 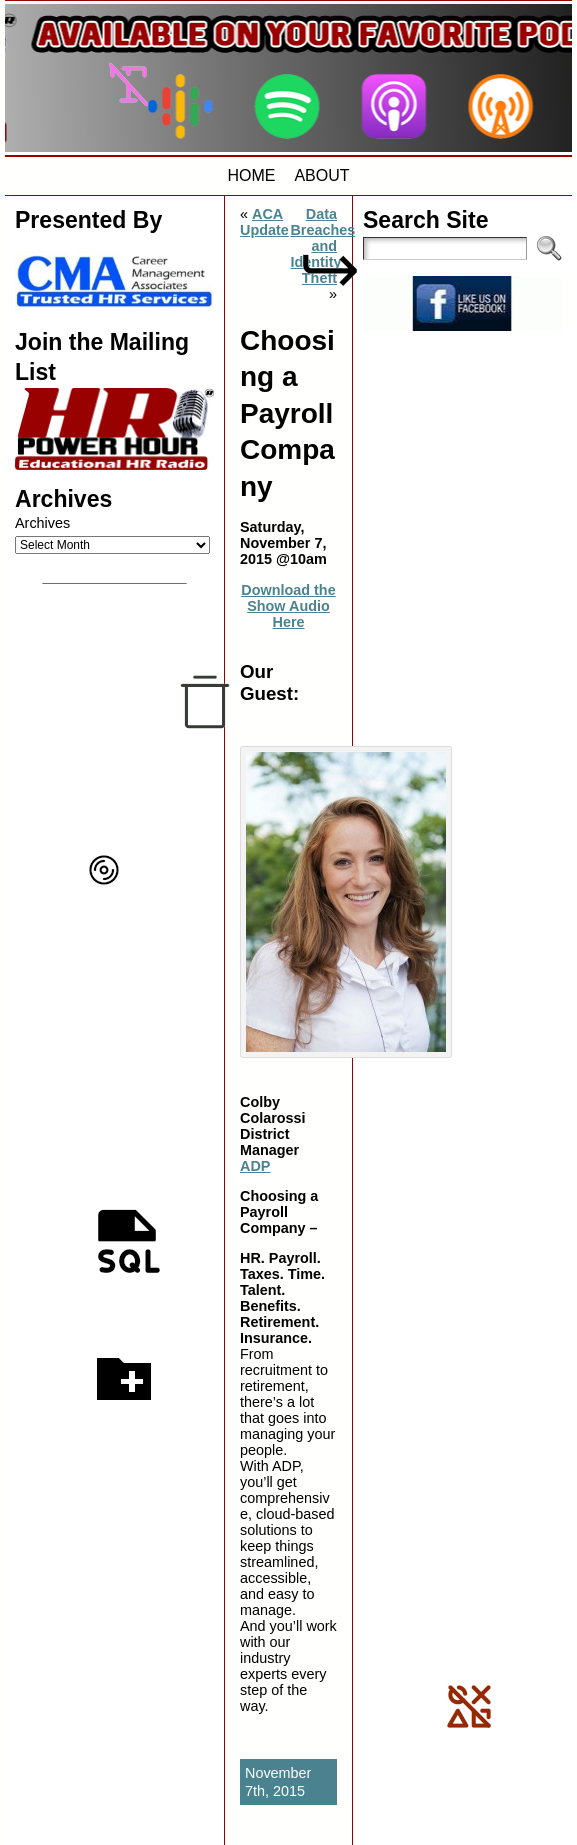 I want to click on indent selected text or code, so click(x=330, y=271).